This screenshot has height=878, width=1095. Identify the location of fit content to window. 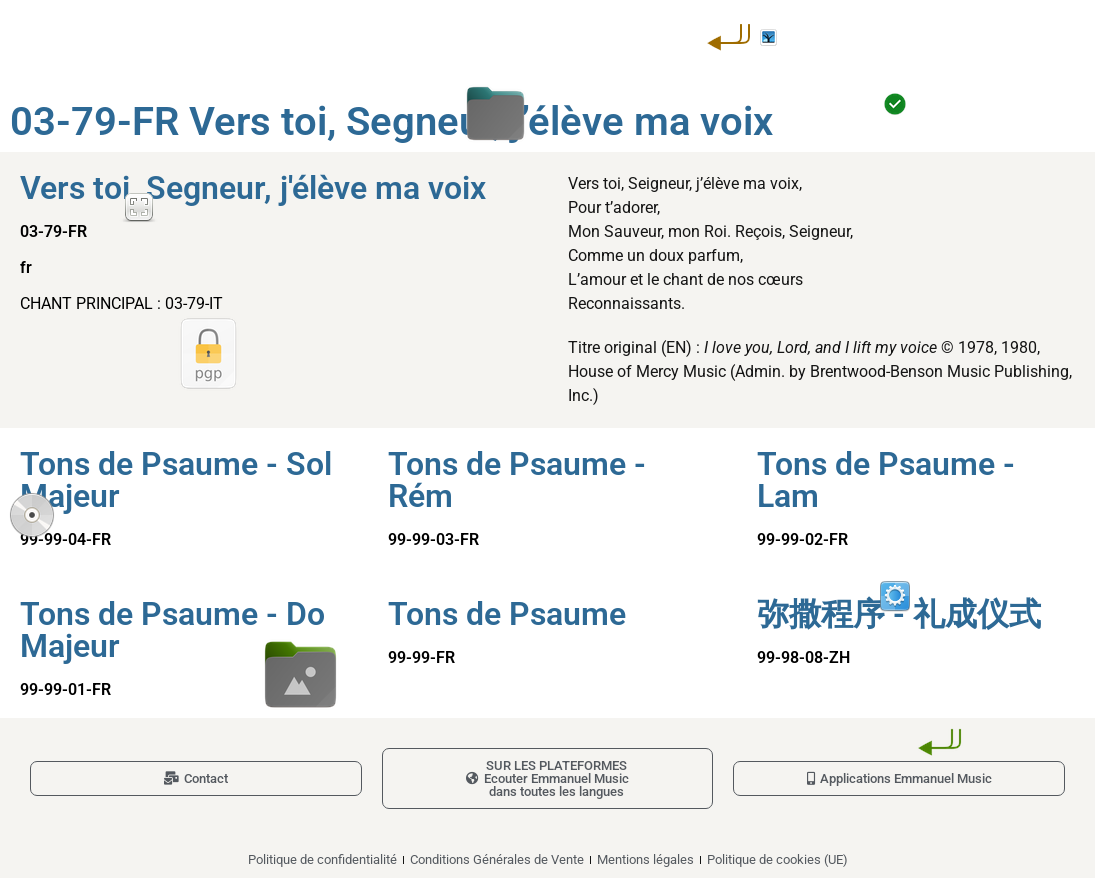
(139, 206).